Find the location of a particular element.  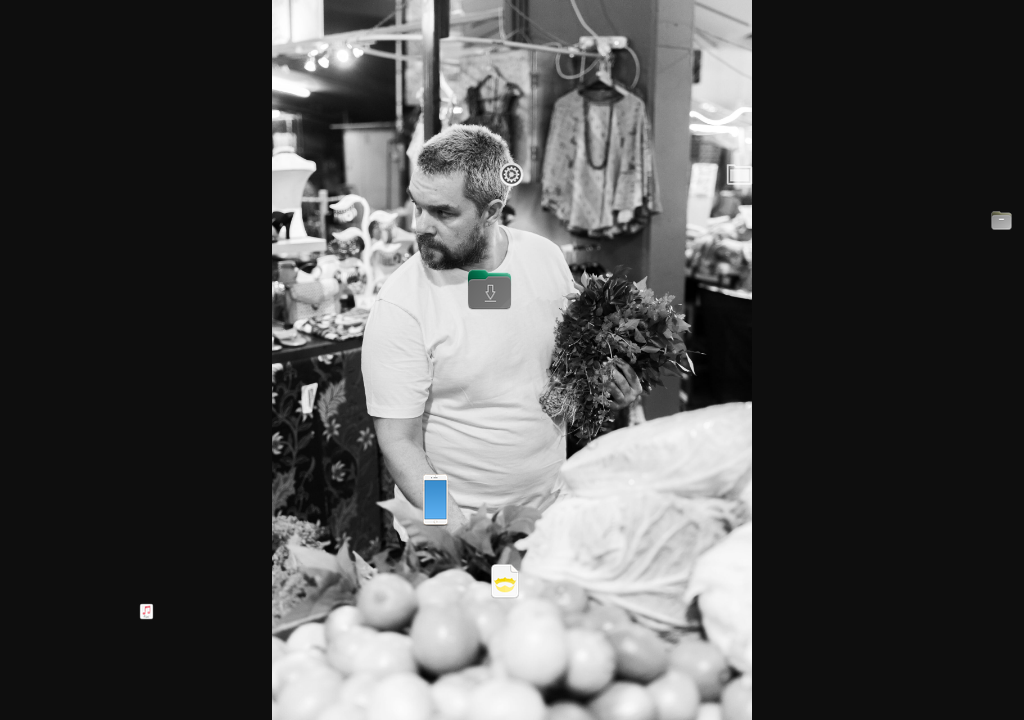

access system or application settings is located at coordinates (511, 174).